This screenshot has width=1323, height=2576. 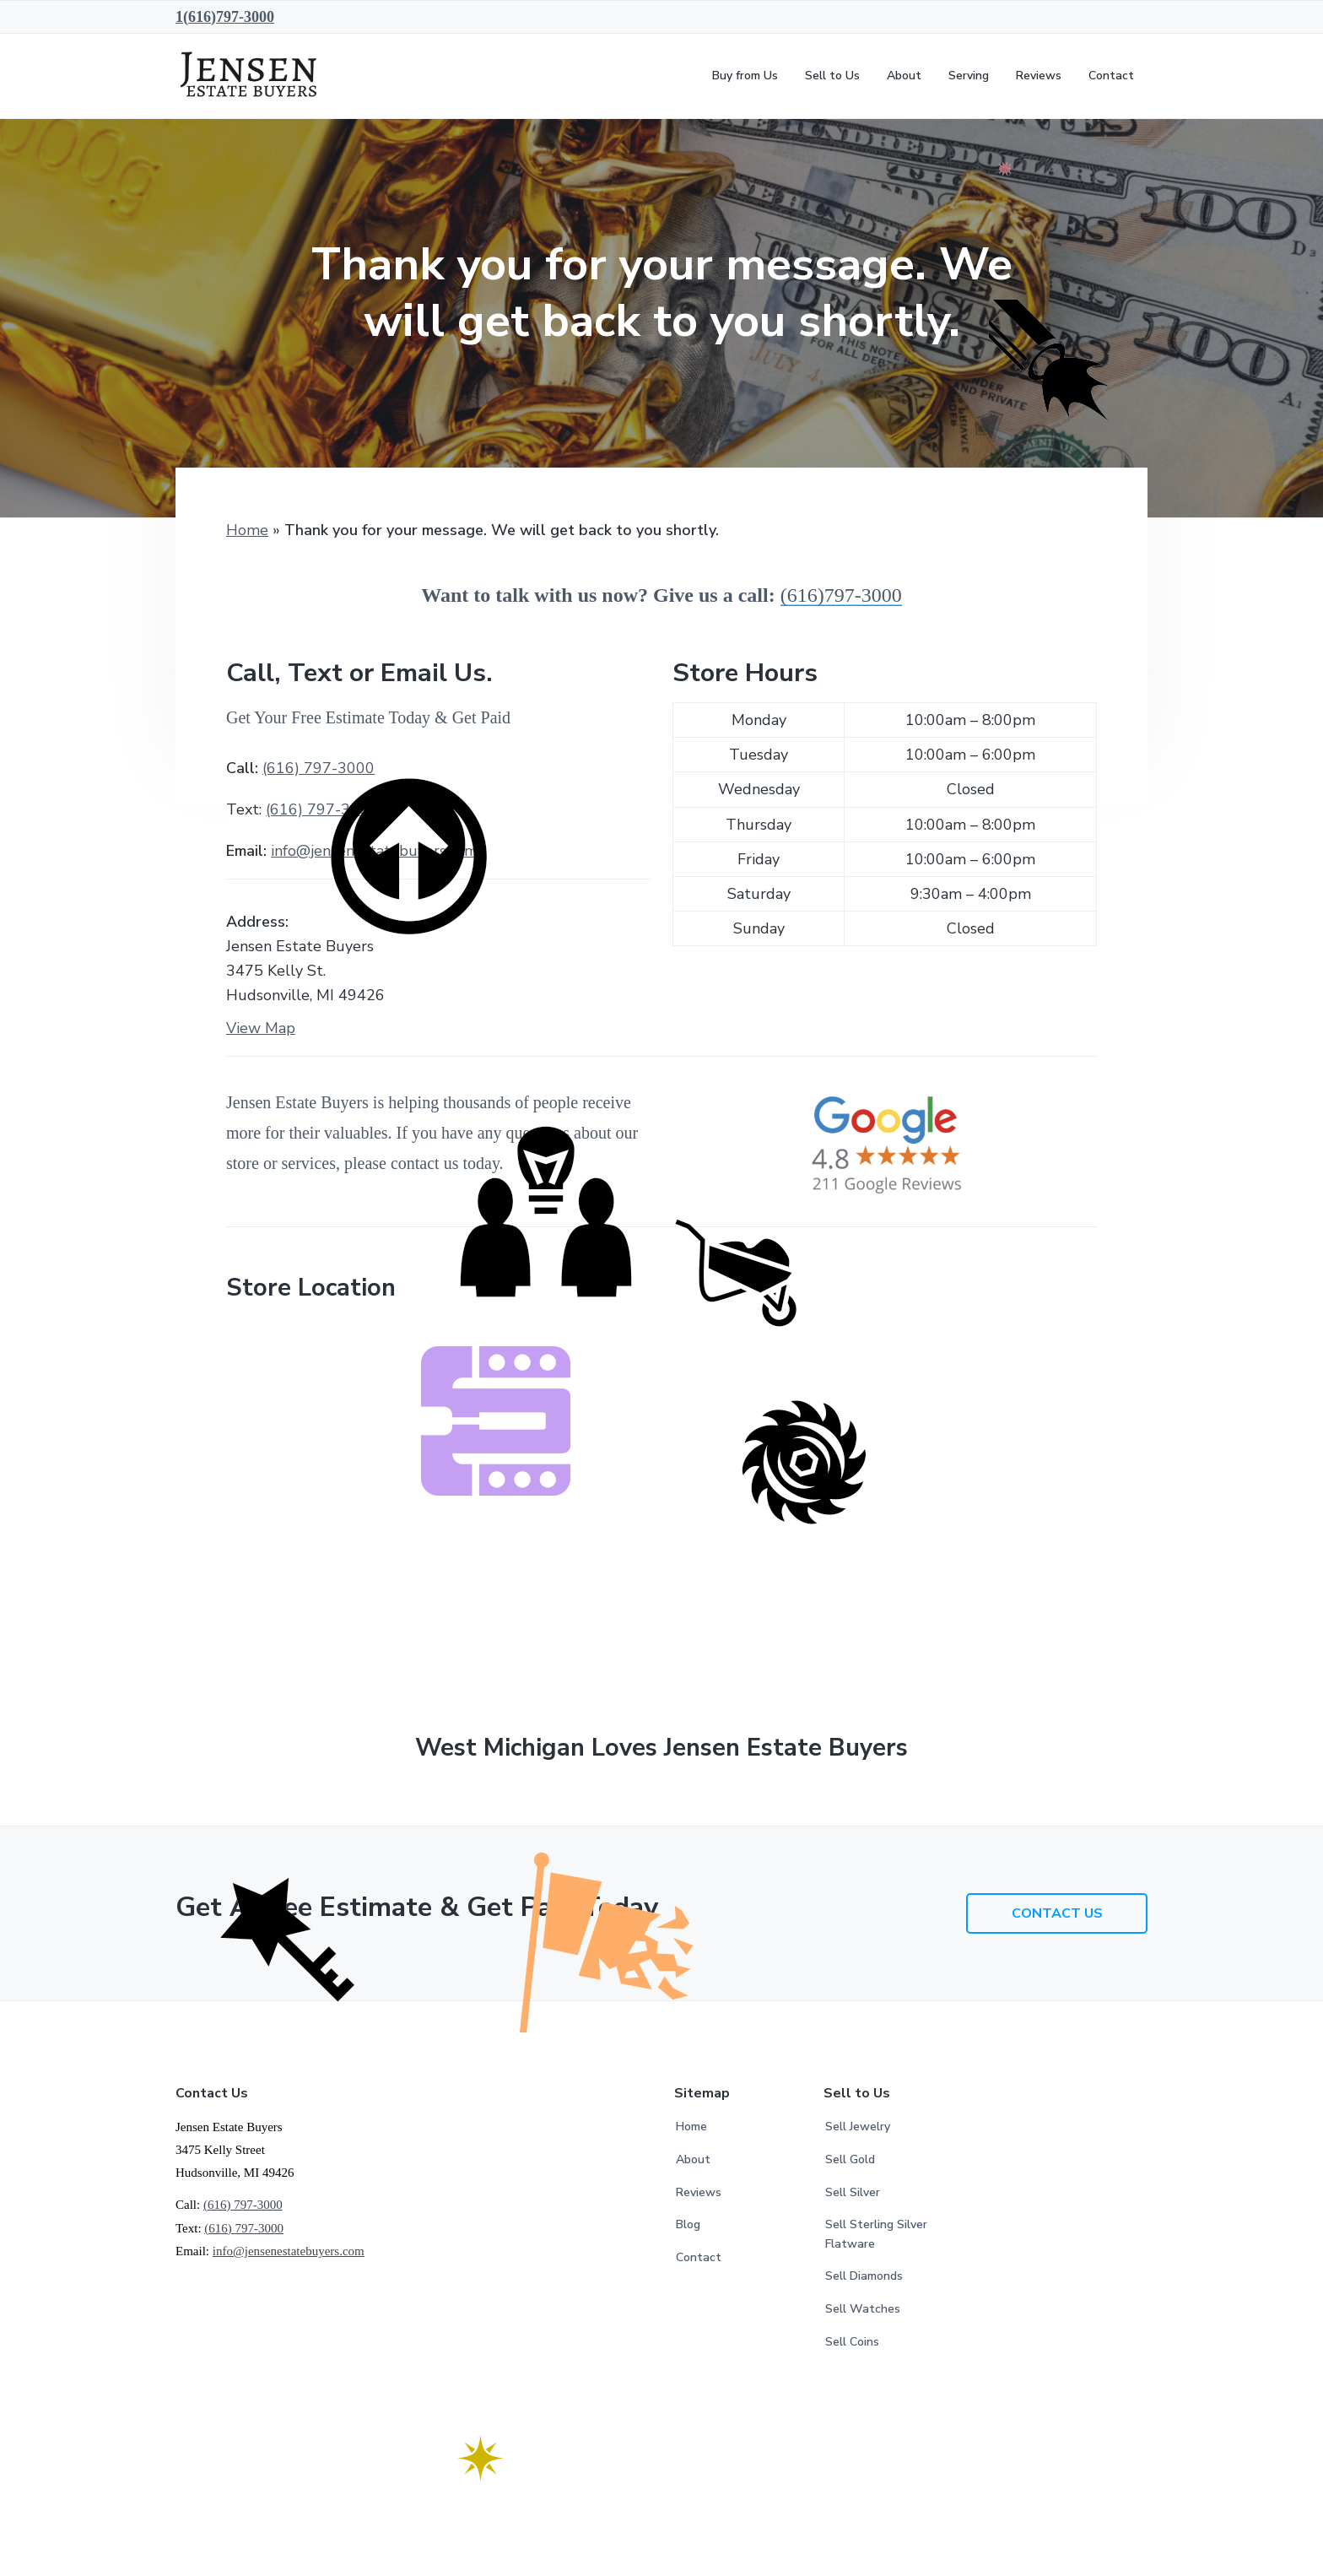 I want to click on navigate using compass or directional guide, so click(x=480, y=2458).